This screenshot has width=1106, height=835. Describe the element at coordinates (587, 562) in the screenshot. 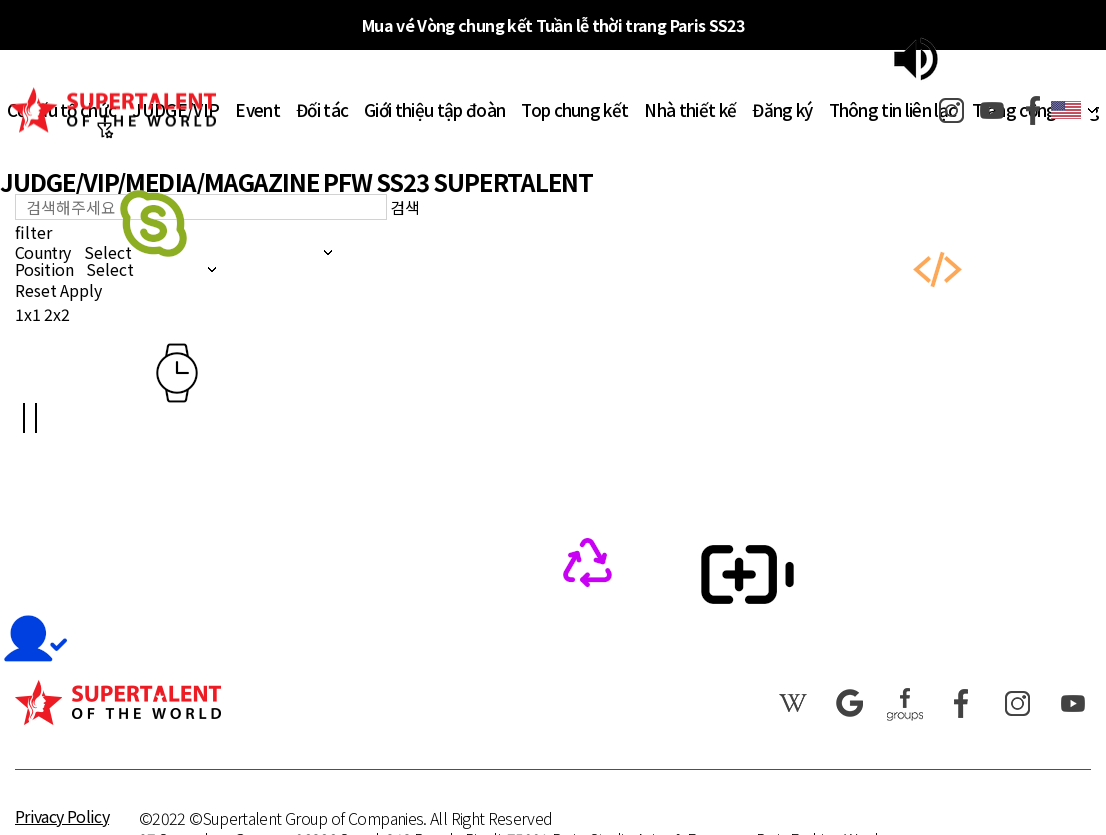

I see `recycle or move item to recycling bin` at that location.